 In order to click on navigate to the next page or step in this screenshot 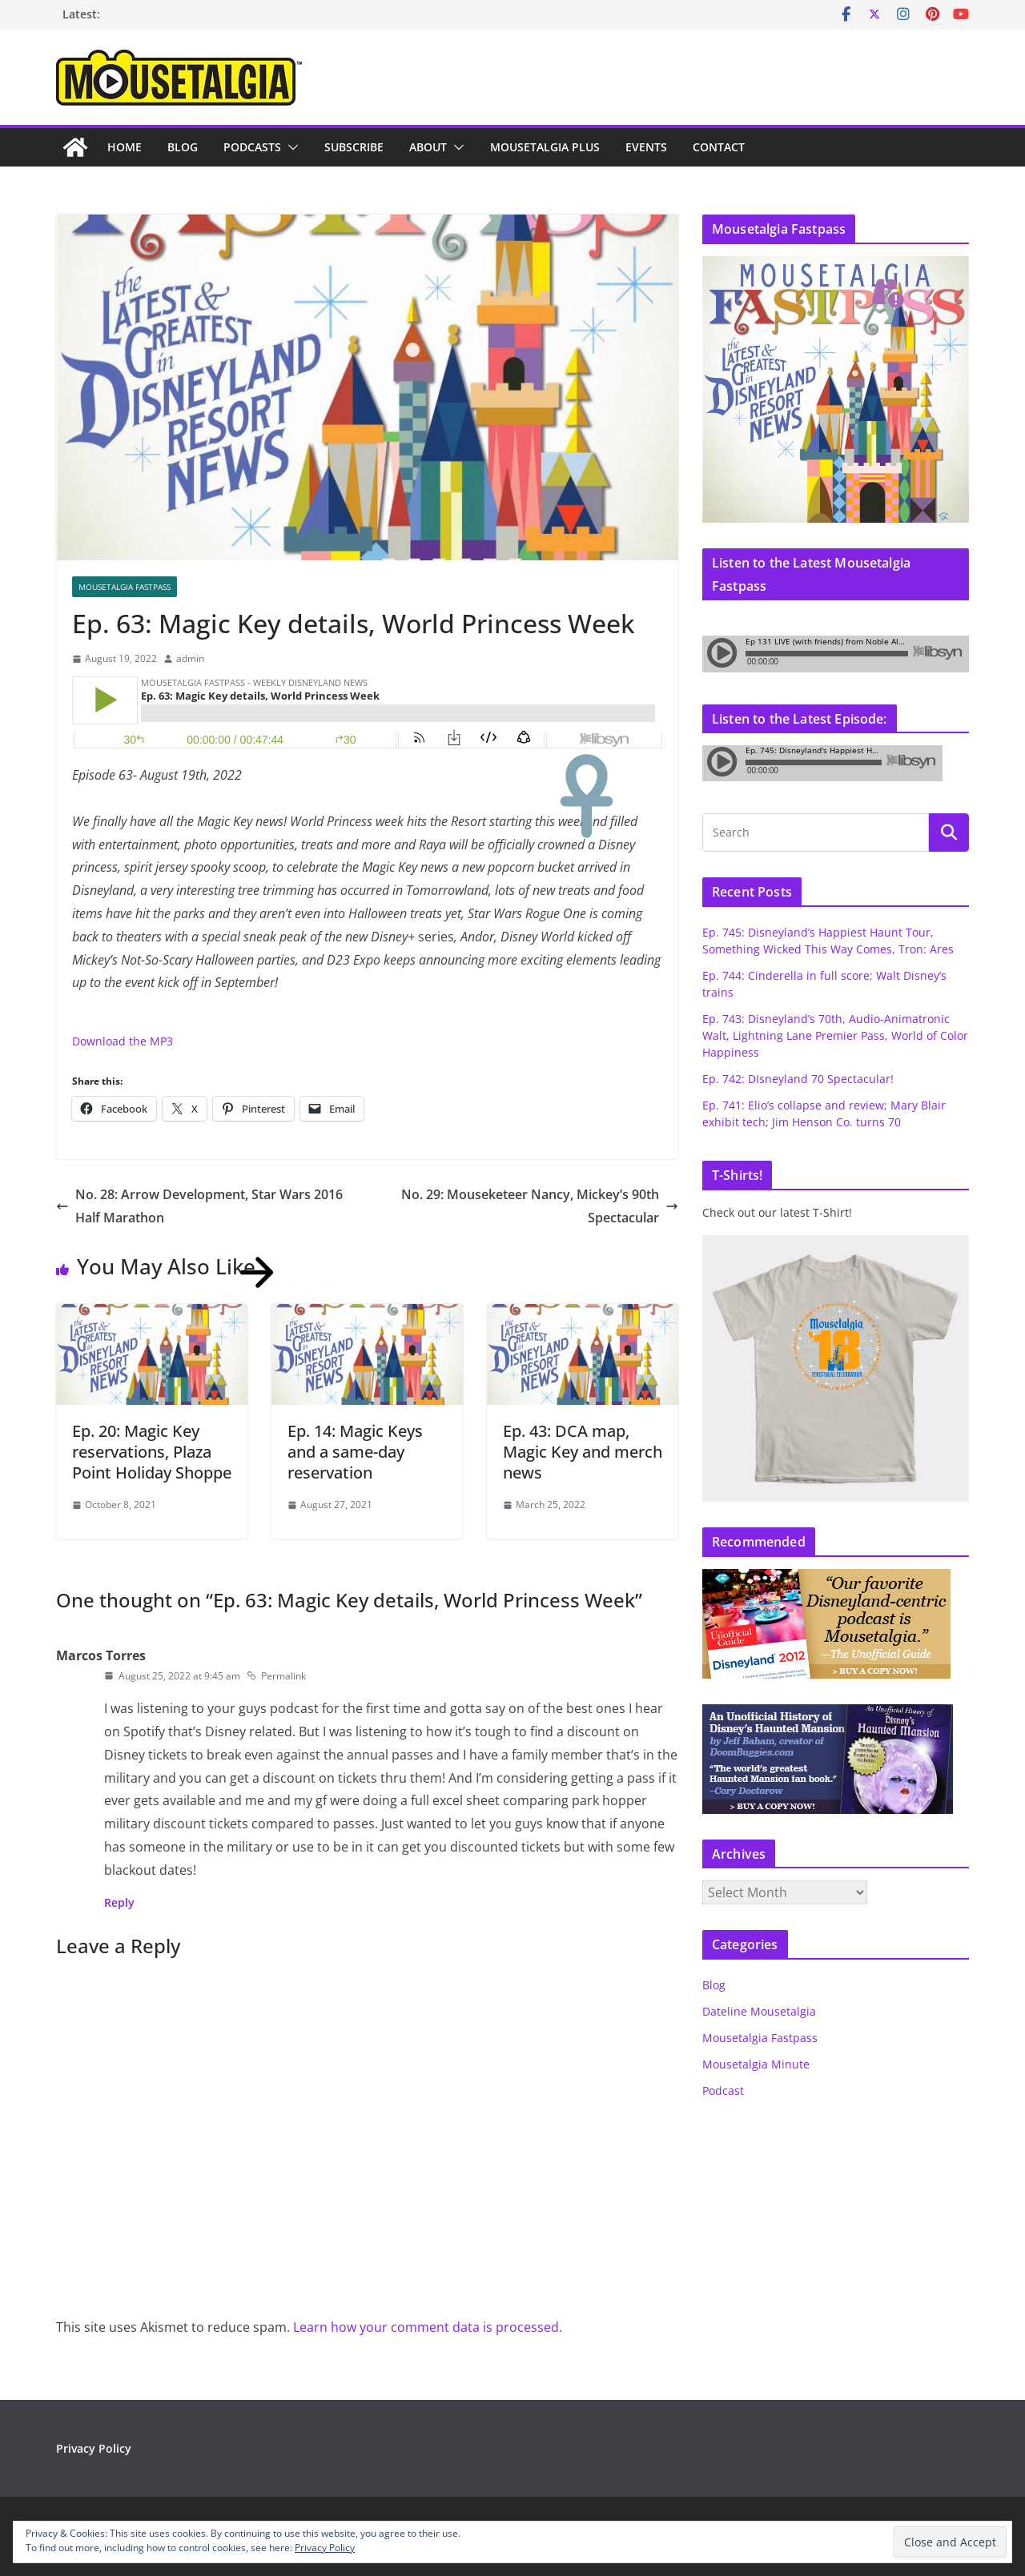, I will do `click(256, 1272)`.